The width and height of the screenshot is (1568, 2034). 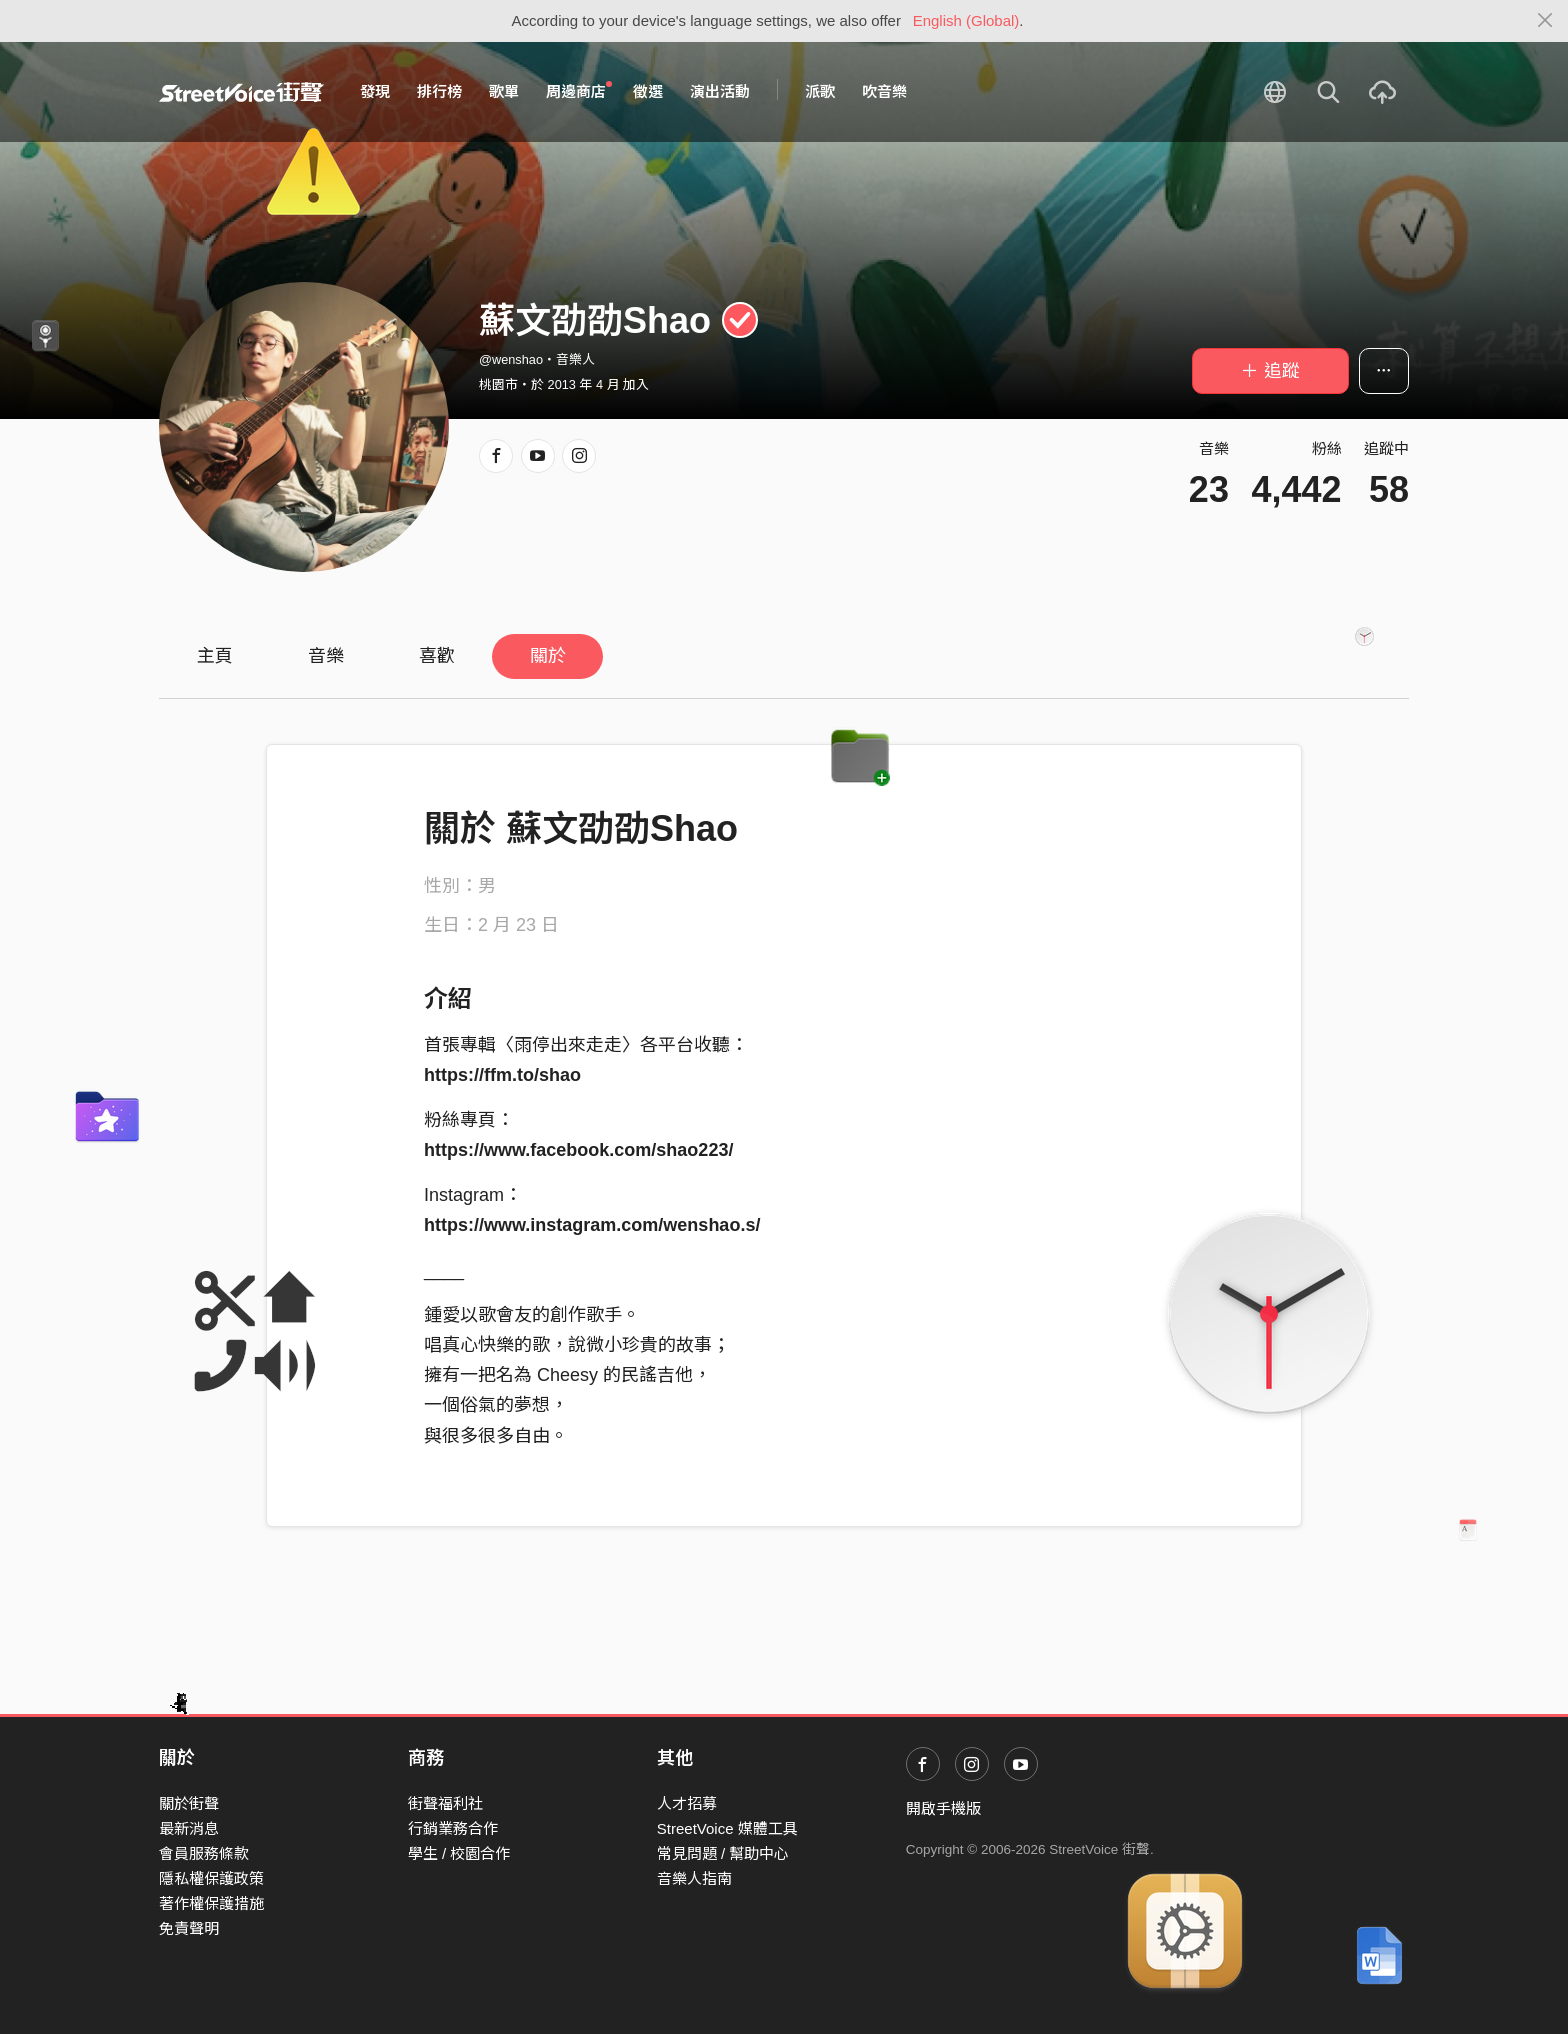 What do you see at coordinates (1185, 1933) in the screenshot?
I see `a system component or runtime file` at bounding box center [1185, 1933].